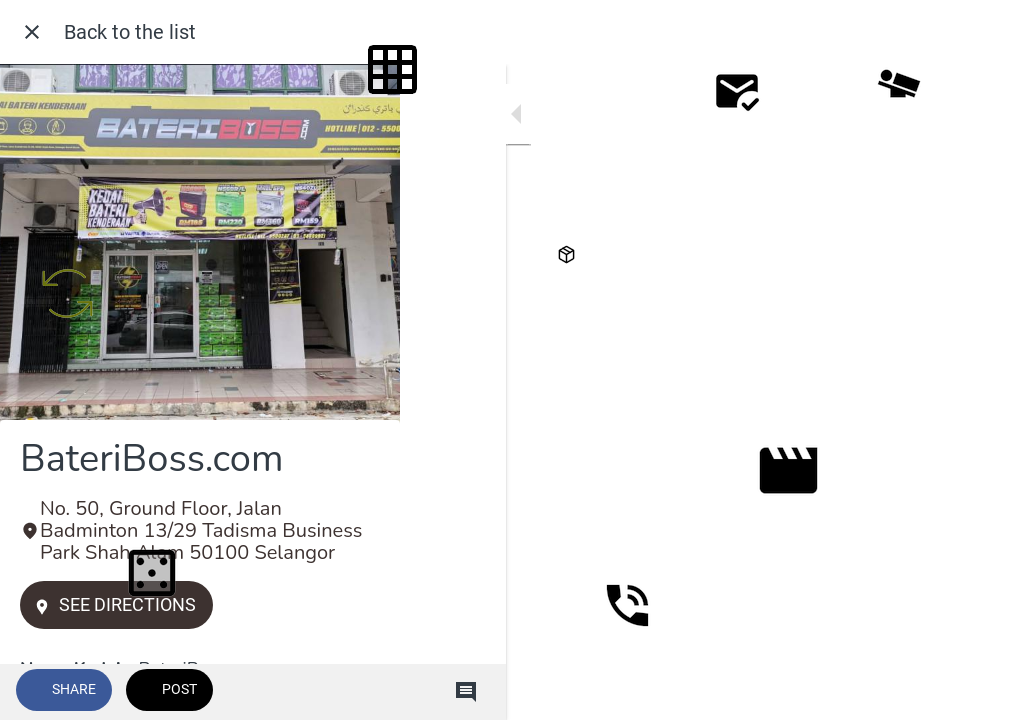  Describe the element at coordinates (152, 573) in the screenshot. I see `access casino or gambling games` at that location.